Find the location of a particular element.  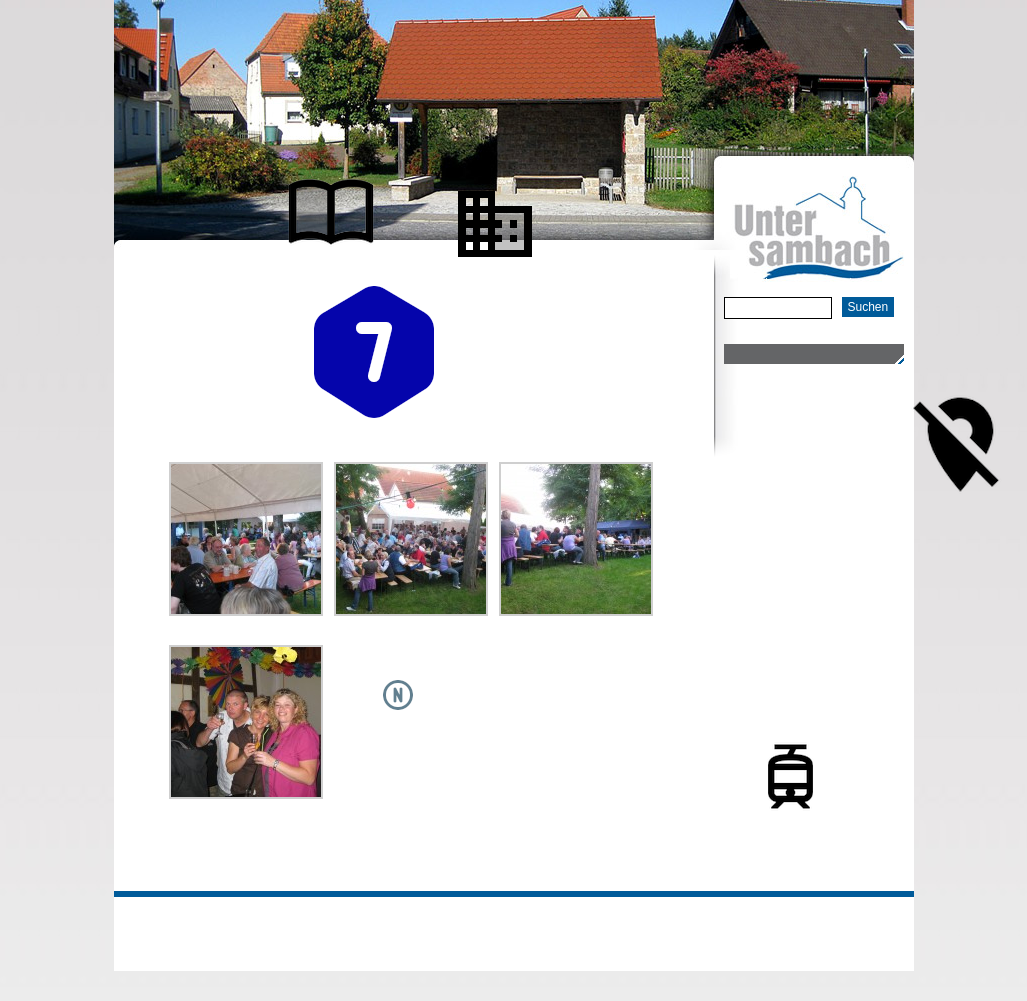

view company or organization profile is located at coordinates (495, 224).